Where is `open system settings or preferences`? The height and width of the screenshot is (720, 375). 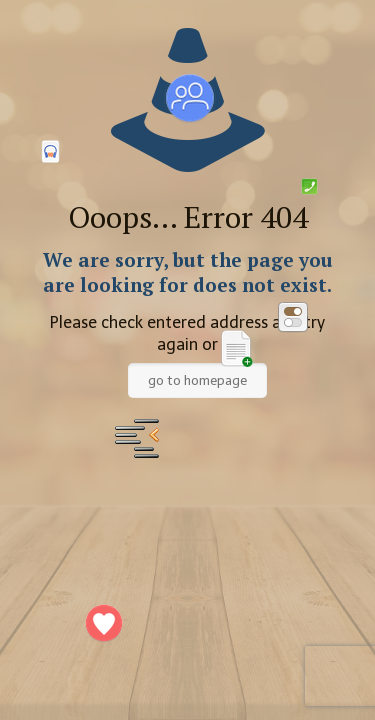
open system settings or preferences is located at coordinates (293, 317).